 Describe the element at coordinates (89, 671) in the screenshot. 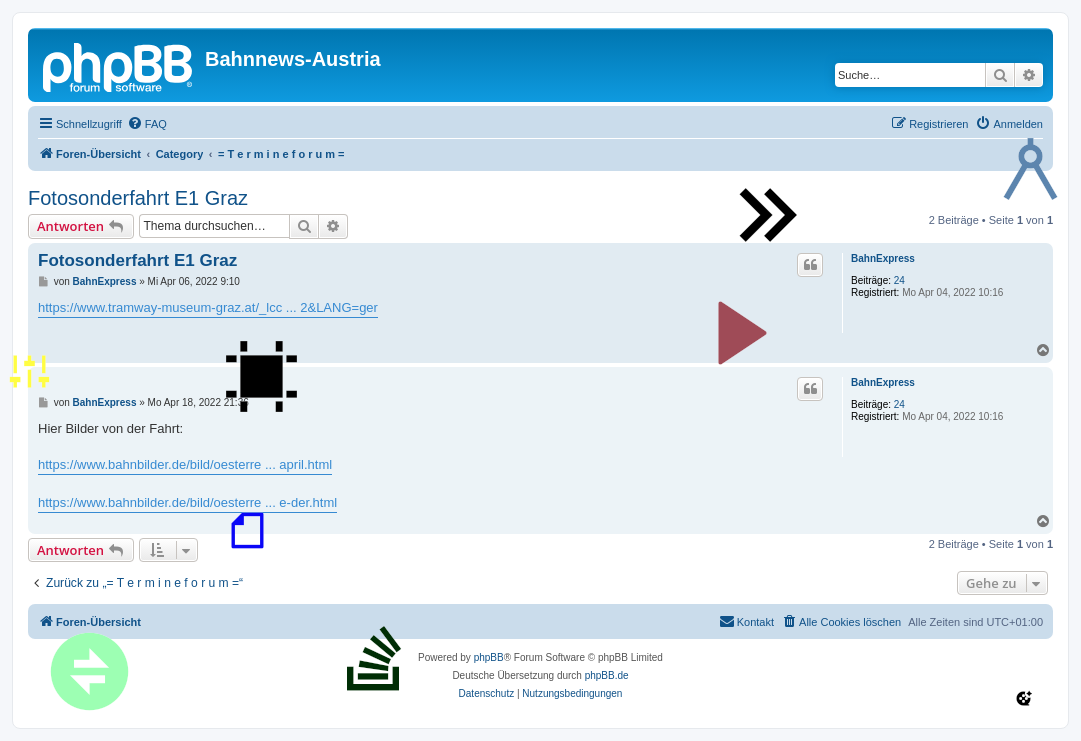

I see `exchange or swap currencies` at that location.